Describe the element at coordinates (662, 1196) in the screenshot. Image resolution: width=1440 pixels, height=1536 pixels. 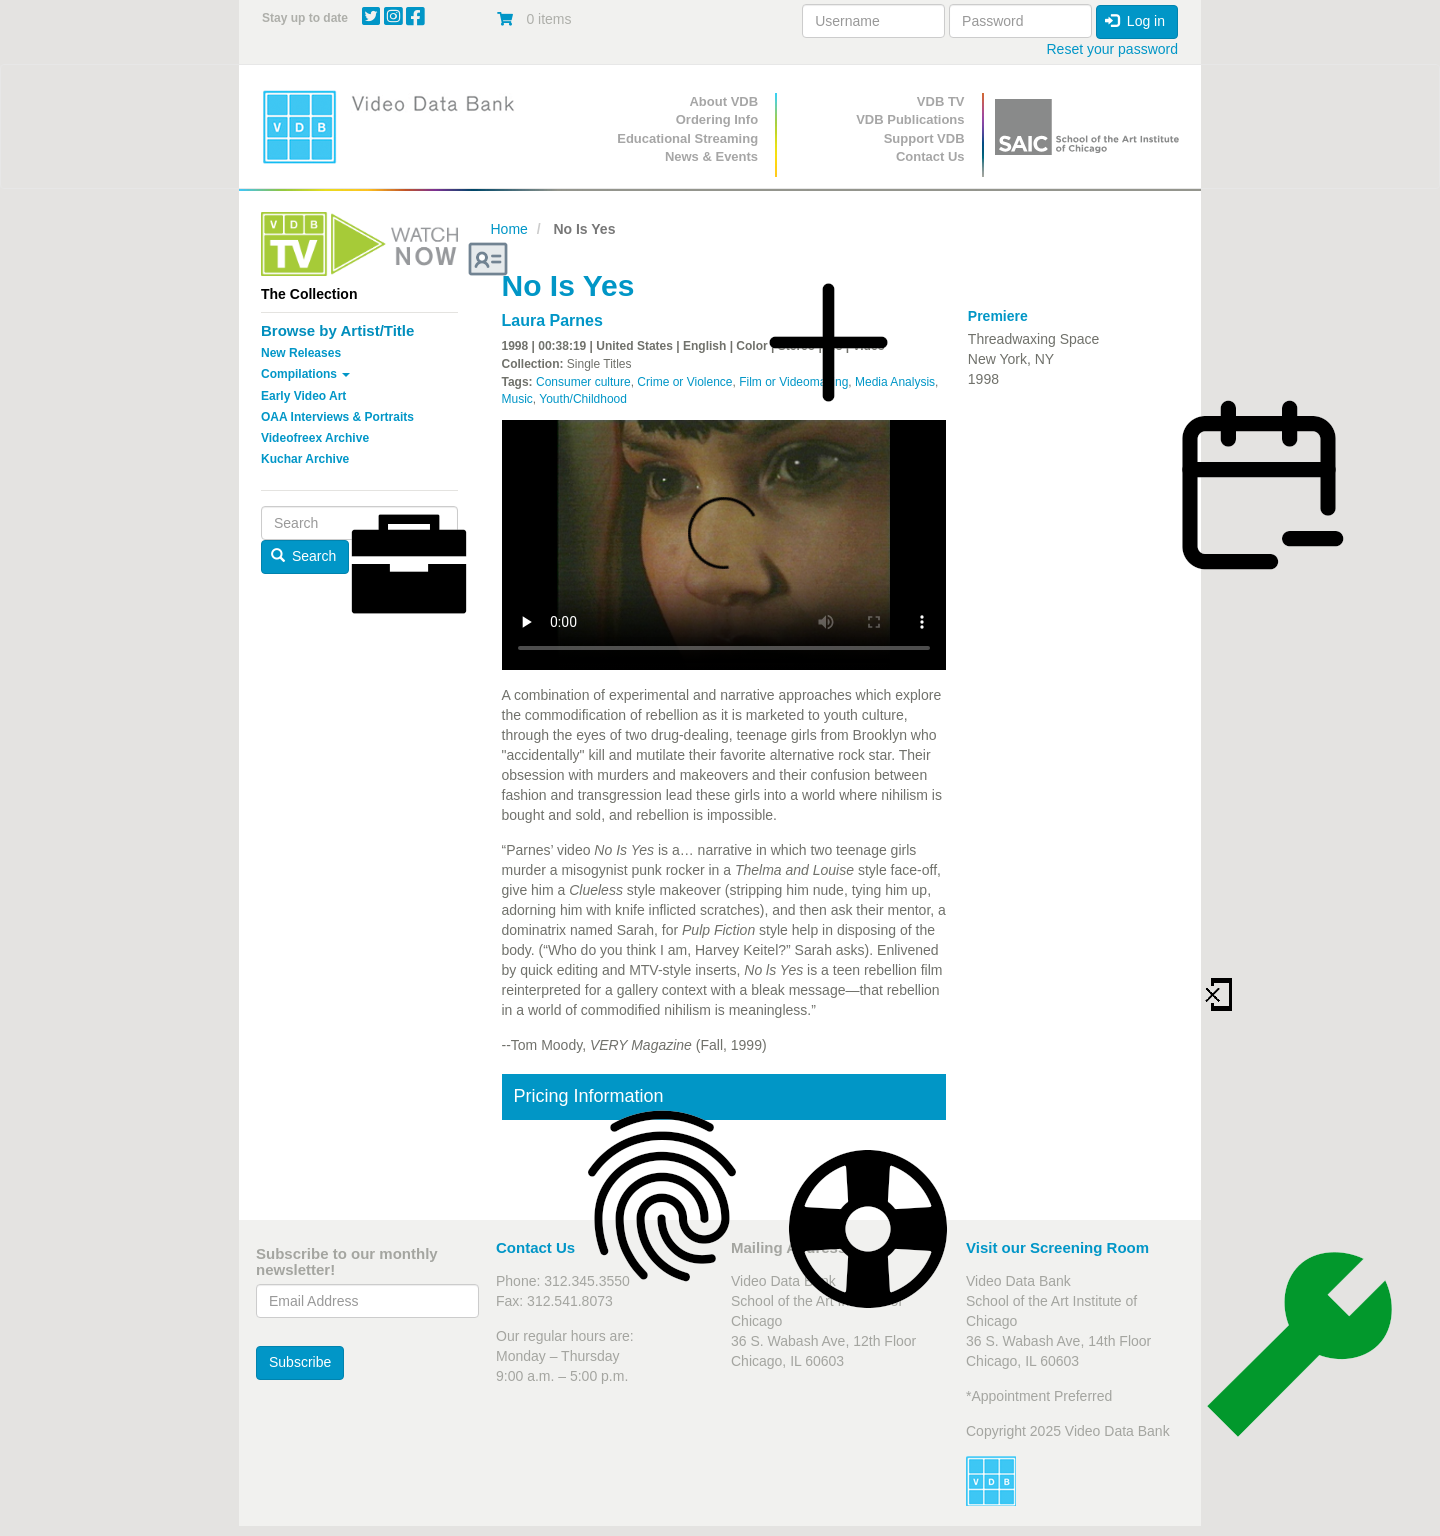
I see `authenticate with fingerprint` at that location.